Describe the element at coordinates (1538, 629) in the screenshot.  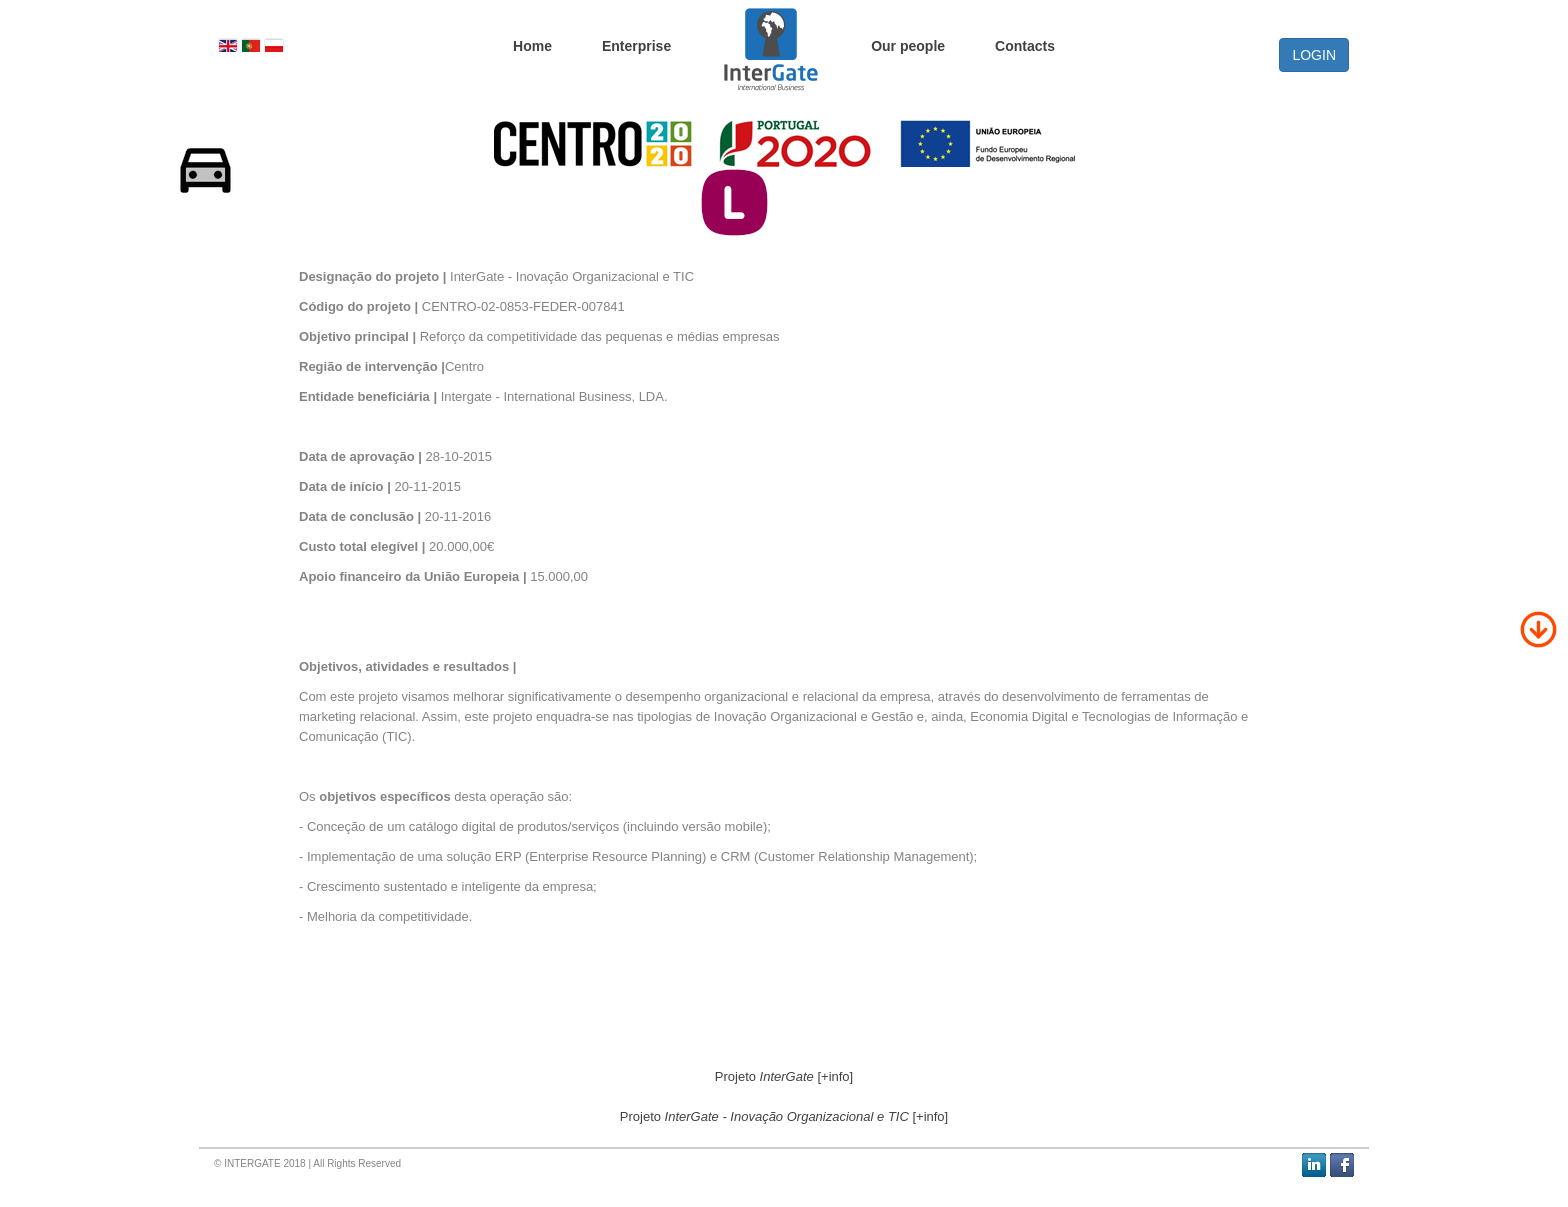
I see `download file or content` at that location.